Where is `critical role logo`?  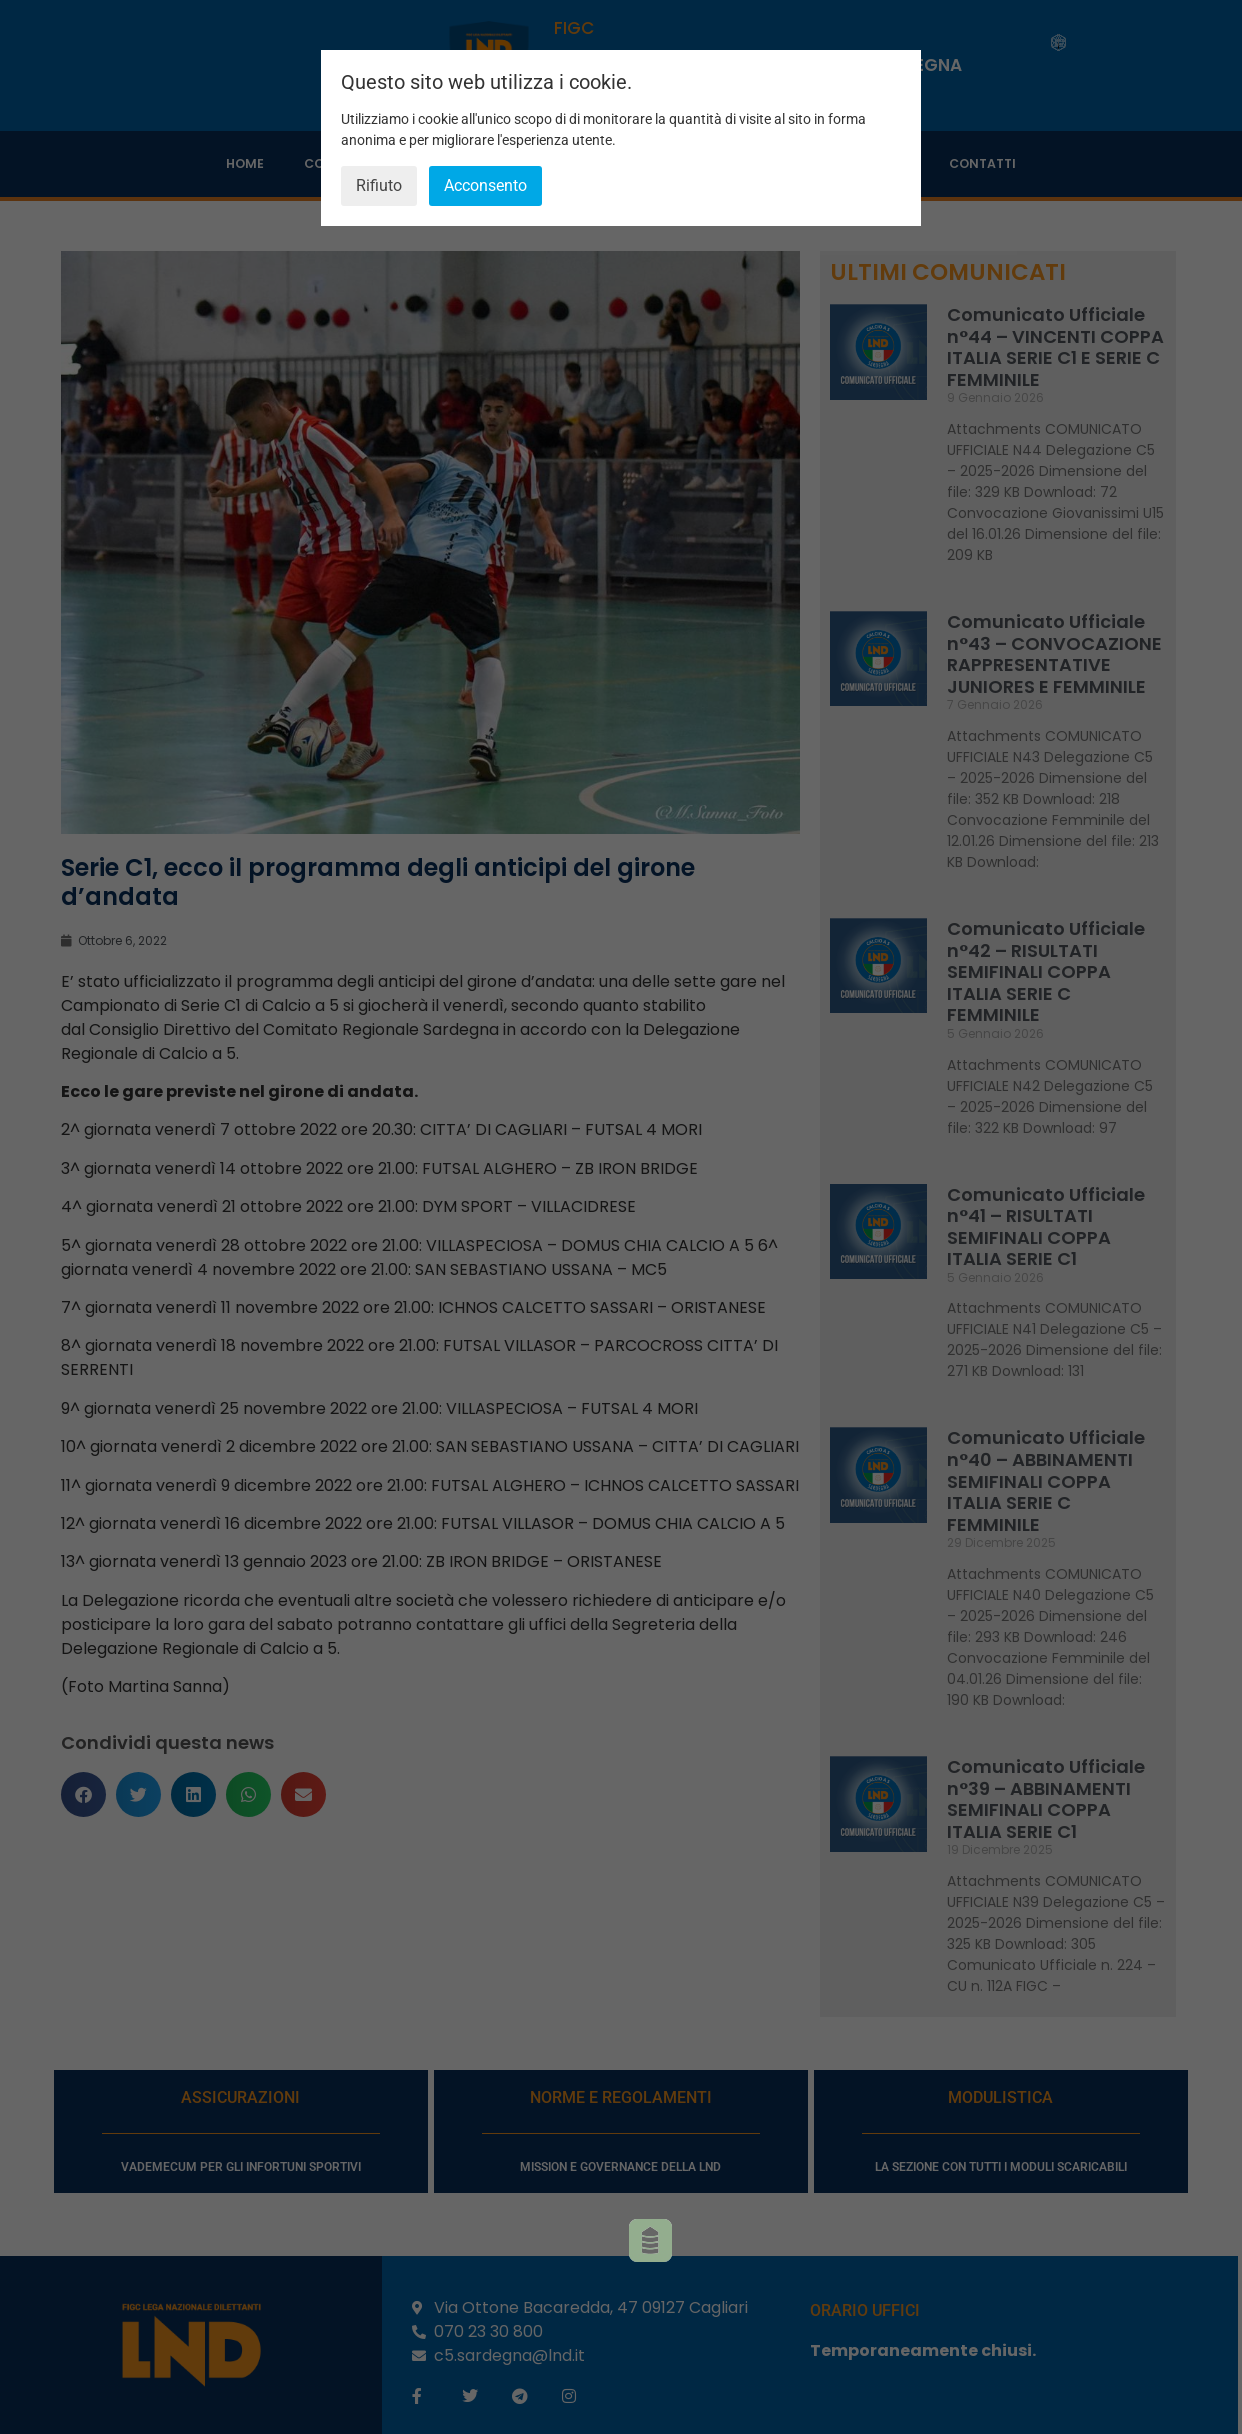 critical role logo is located at coordinates (1058, 42).